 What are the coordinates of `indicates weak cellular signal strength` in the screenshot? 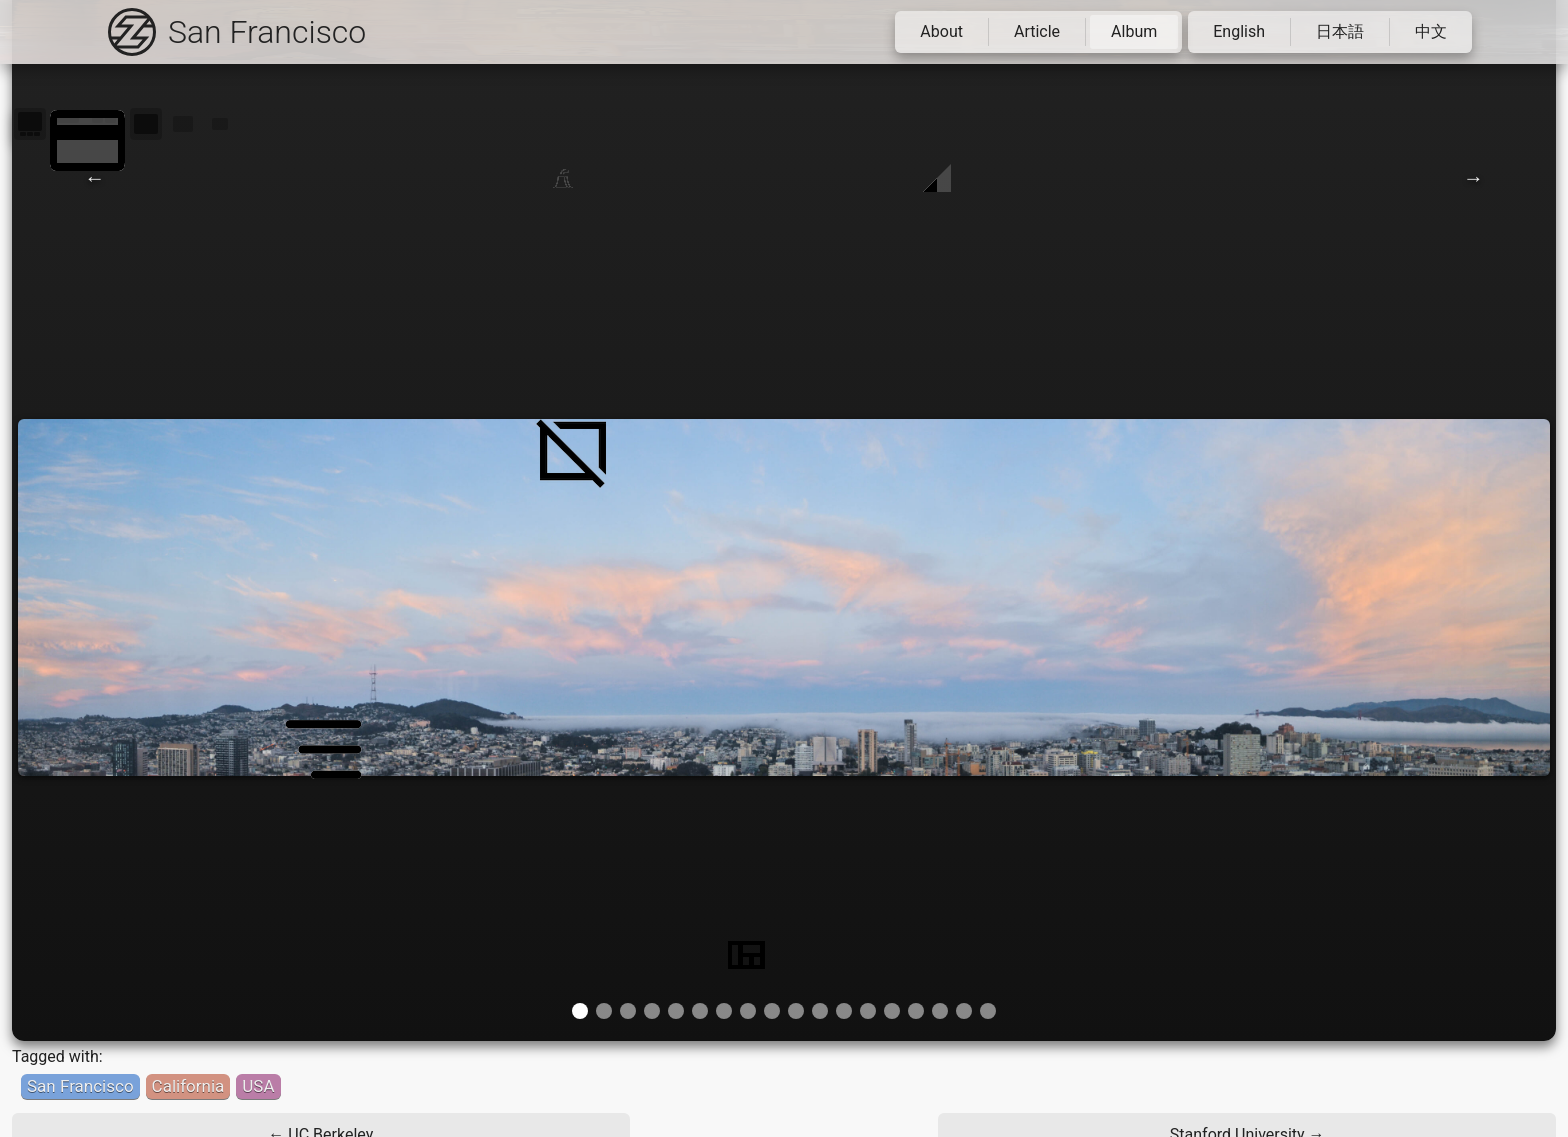 It's located at (937, 178).